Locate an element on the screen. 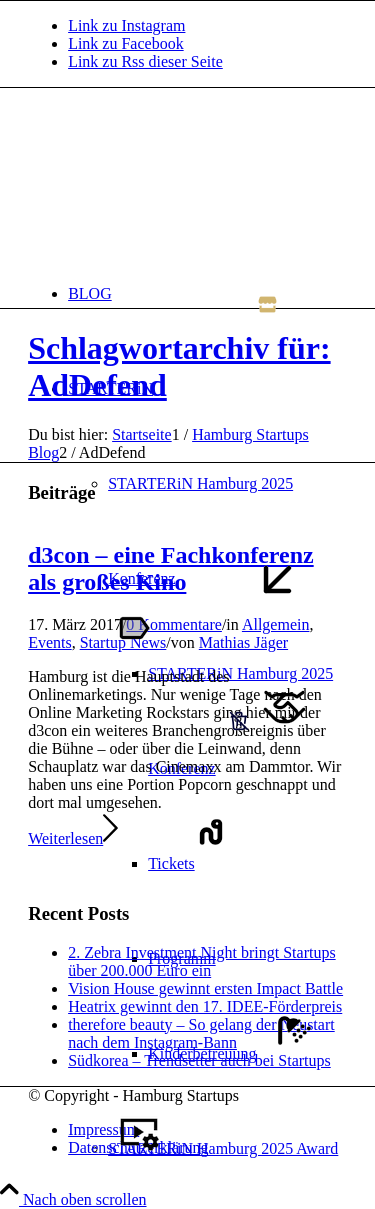 Image resolution: width=375 pixels, height=1209 pixels. indicates bathroom or shower facilities available is located at coordinates (294, 1030).